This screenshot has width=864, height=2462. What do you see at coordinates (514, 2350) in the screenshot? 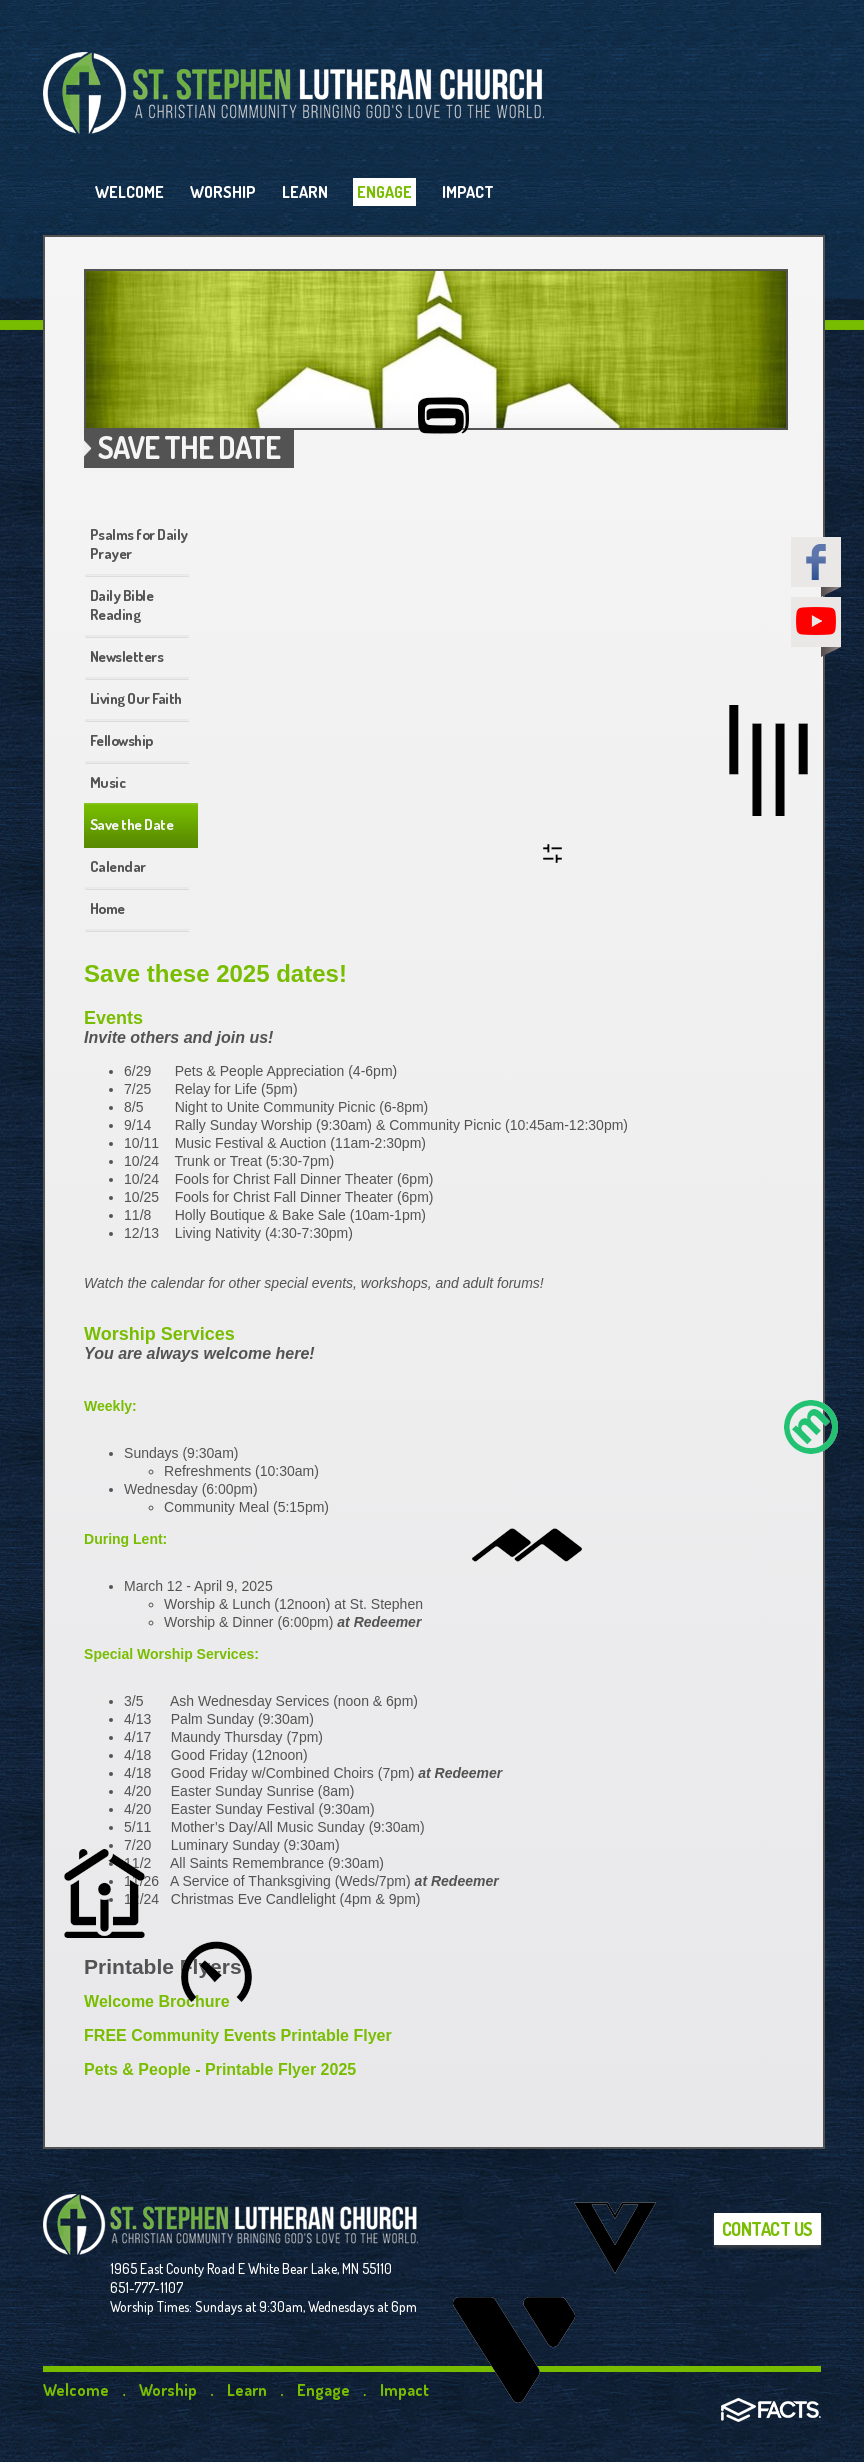
I see `vultr cloud hosting logo` at bounding box center [514, 2350].